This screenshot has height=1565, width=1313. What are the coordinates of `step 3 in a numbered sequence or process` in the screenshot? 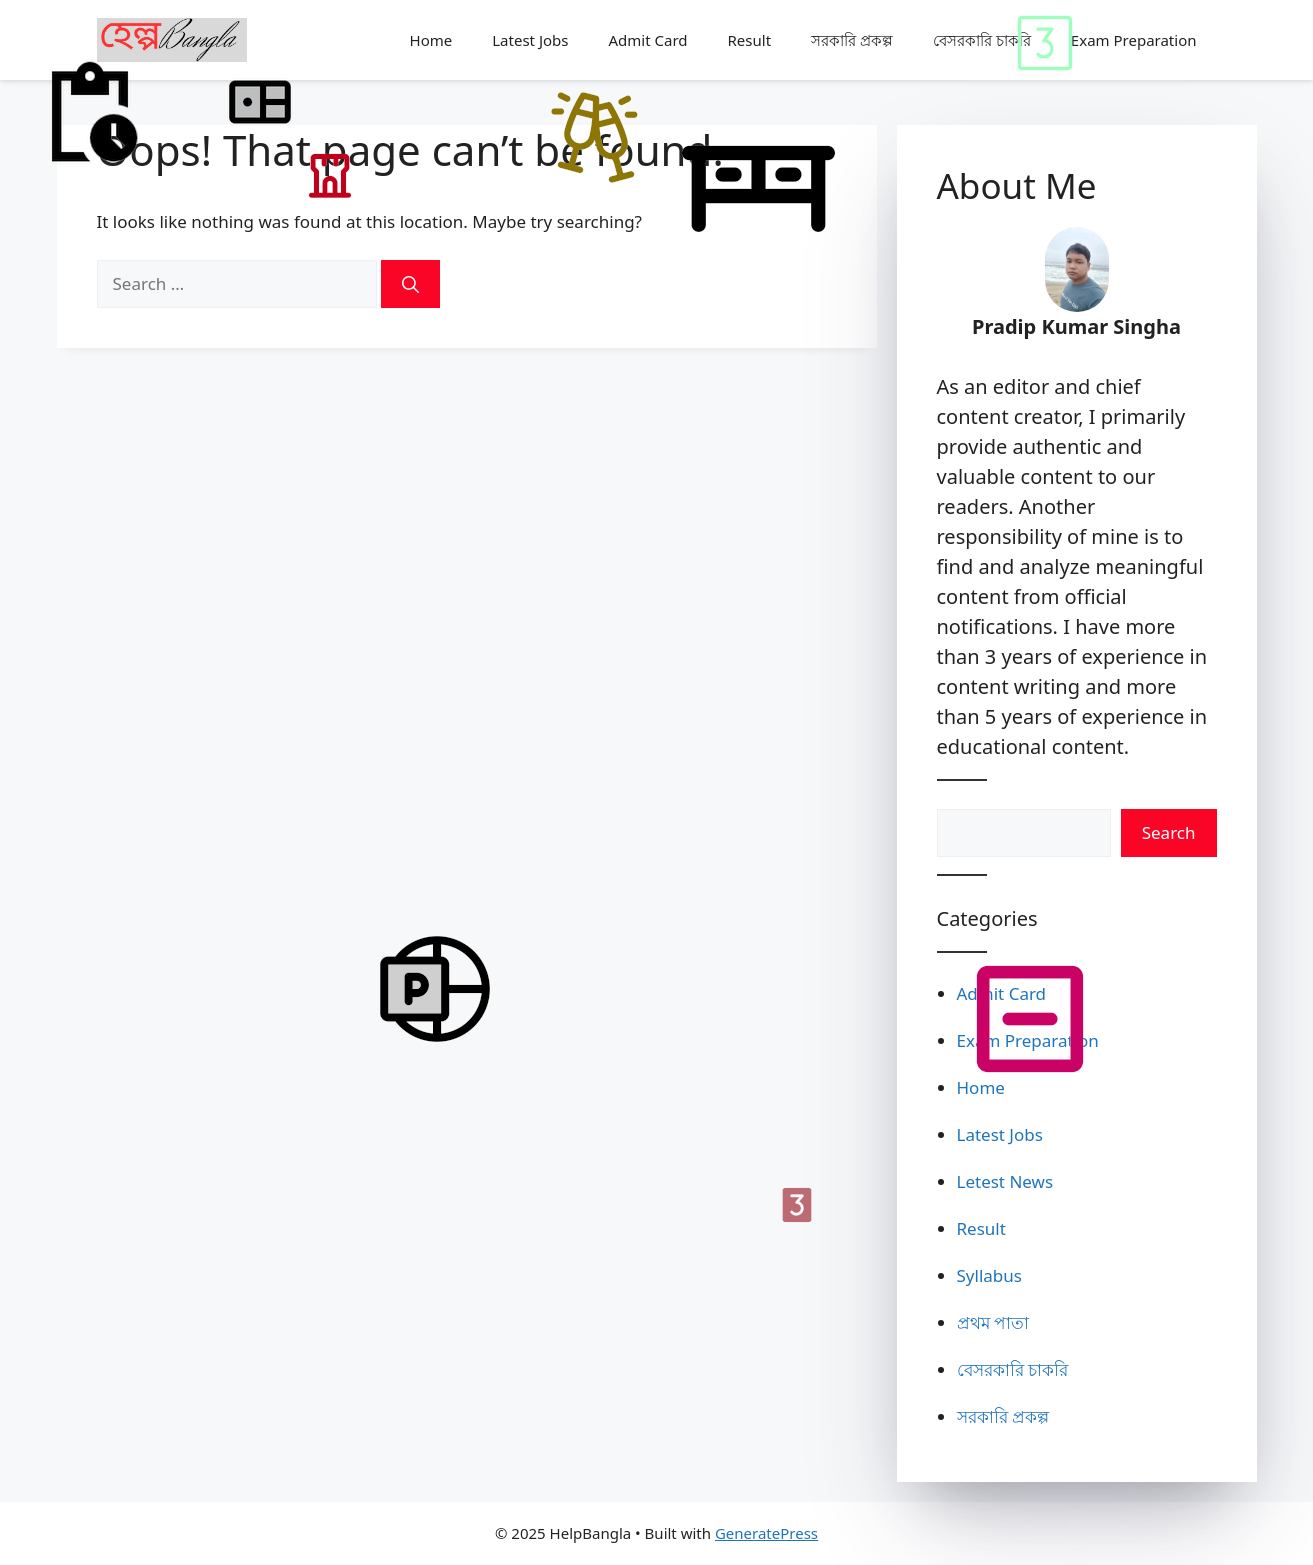 It's located at (1045, 43).